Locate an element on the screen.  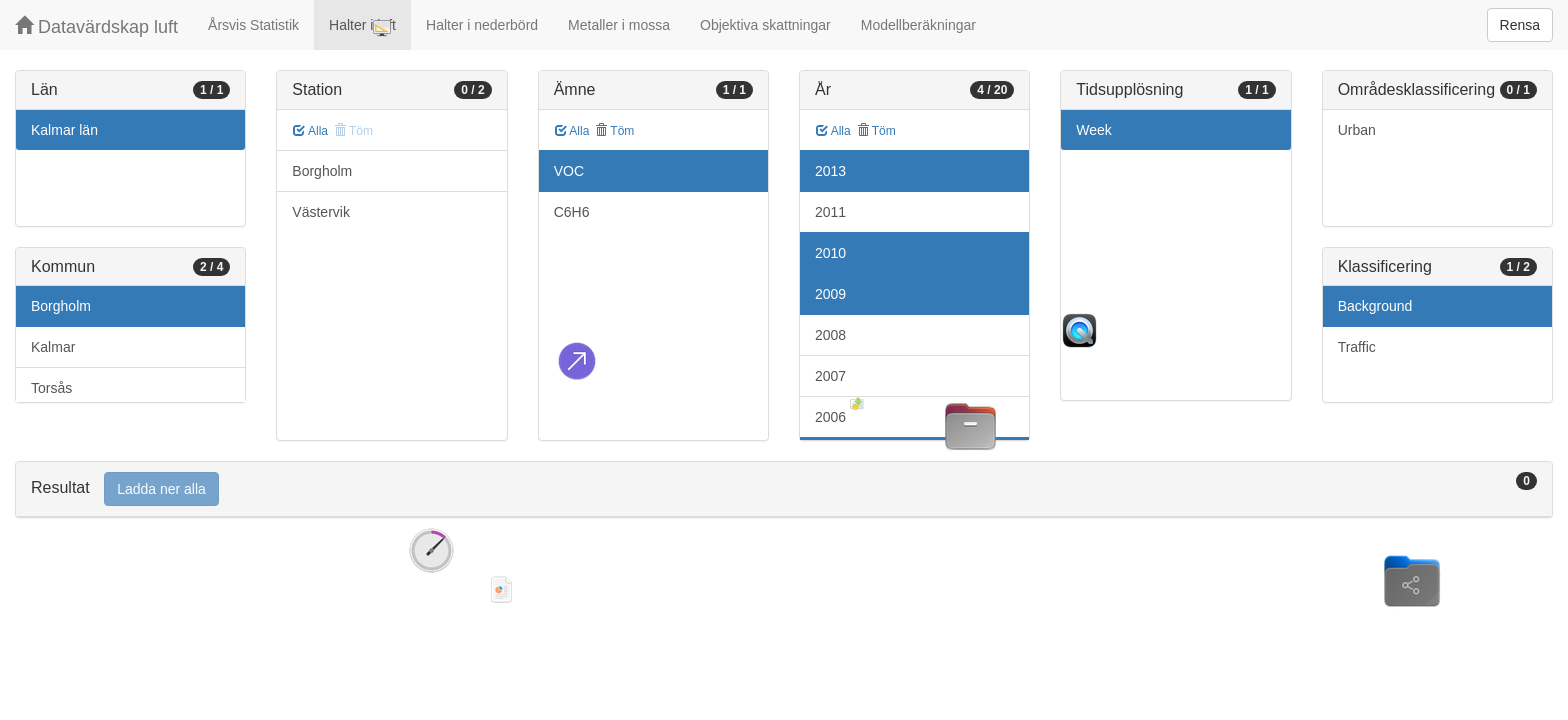
sync incoming and outgoing mail is located at coordinates (856, 404).